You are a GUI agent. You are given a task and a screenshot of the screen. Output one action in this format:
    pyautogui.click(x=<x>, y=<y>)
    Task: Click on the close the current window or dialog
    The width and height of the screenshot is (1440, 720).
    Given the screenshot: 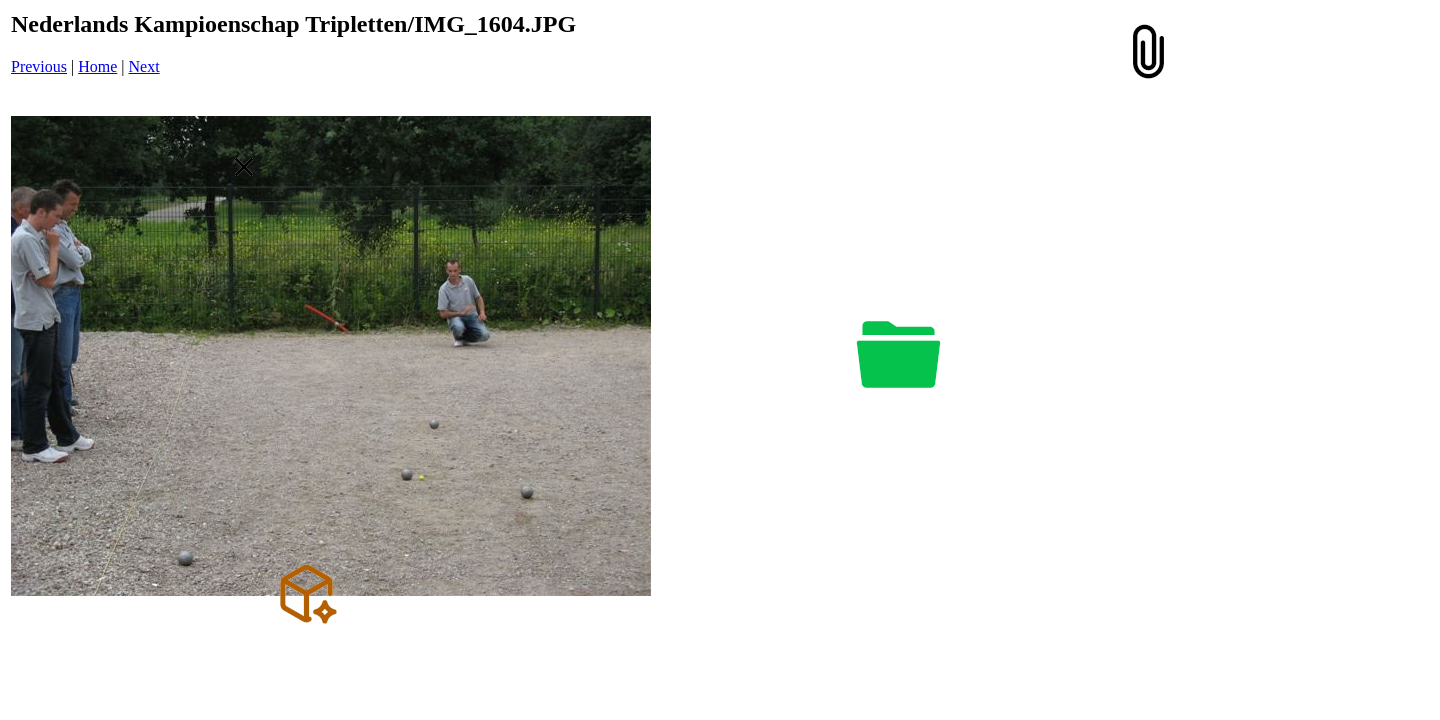 What is the action you would take?
    pyautogui.click(x=244, y=167)
    